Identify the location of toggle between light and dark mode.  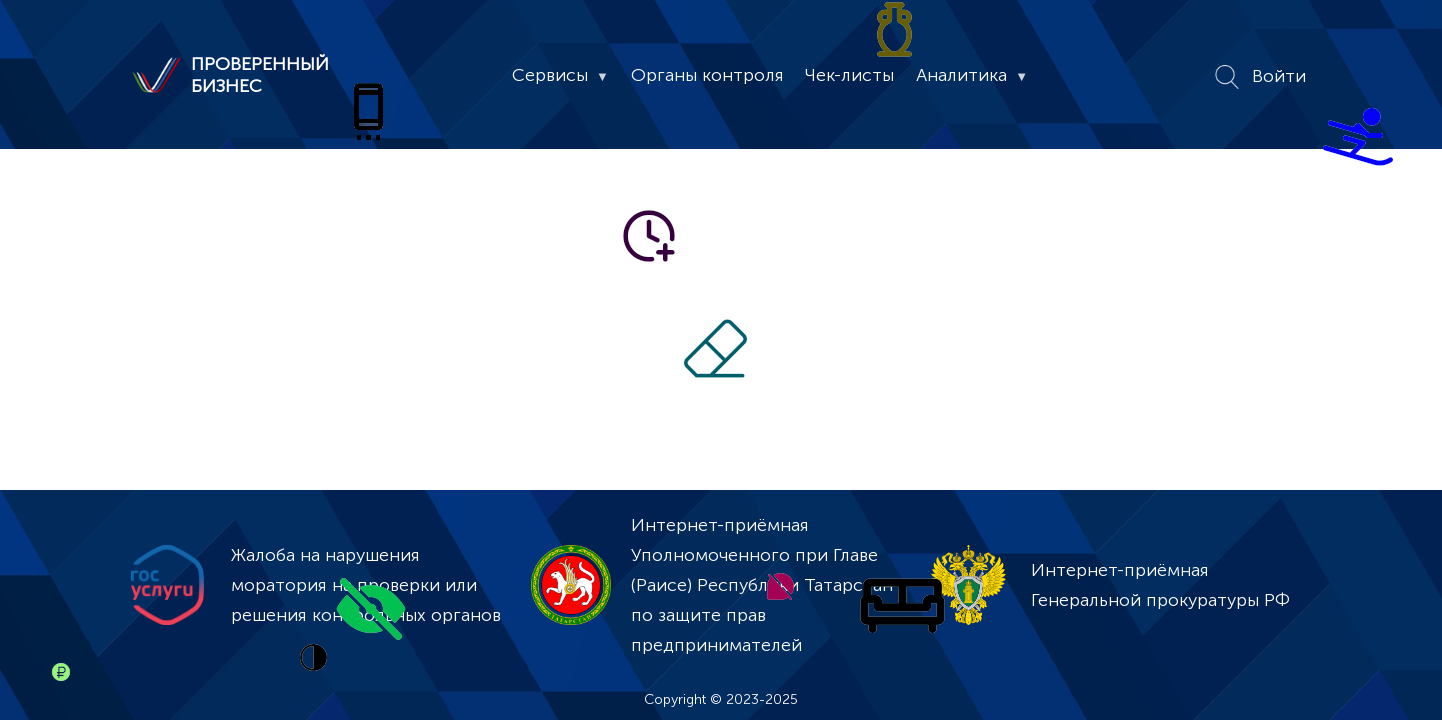
(313, 657).